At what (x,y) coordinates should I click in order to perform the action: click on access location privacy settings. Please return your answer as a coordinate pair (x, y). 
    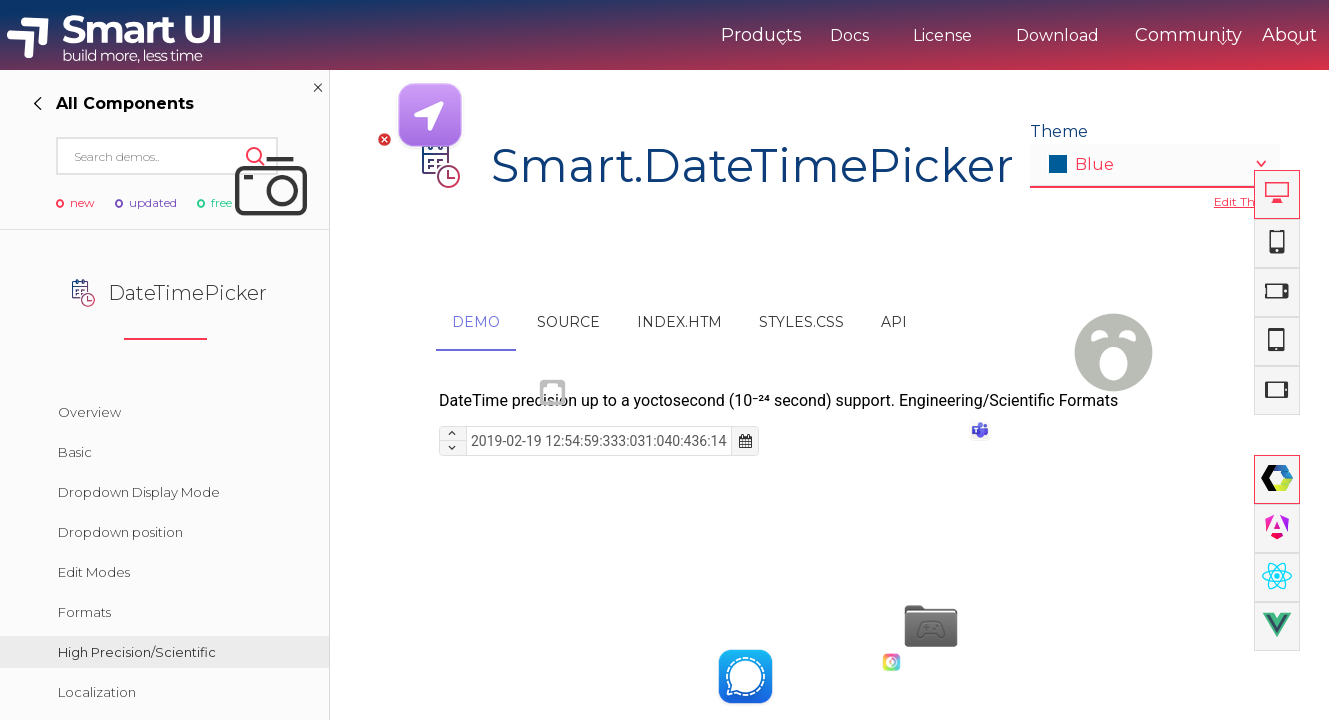
    Looking at the image, I should click on (430, 116).